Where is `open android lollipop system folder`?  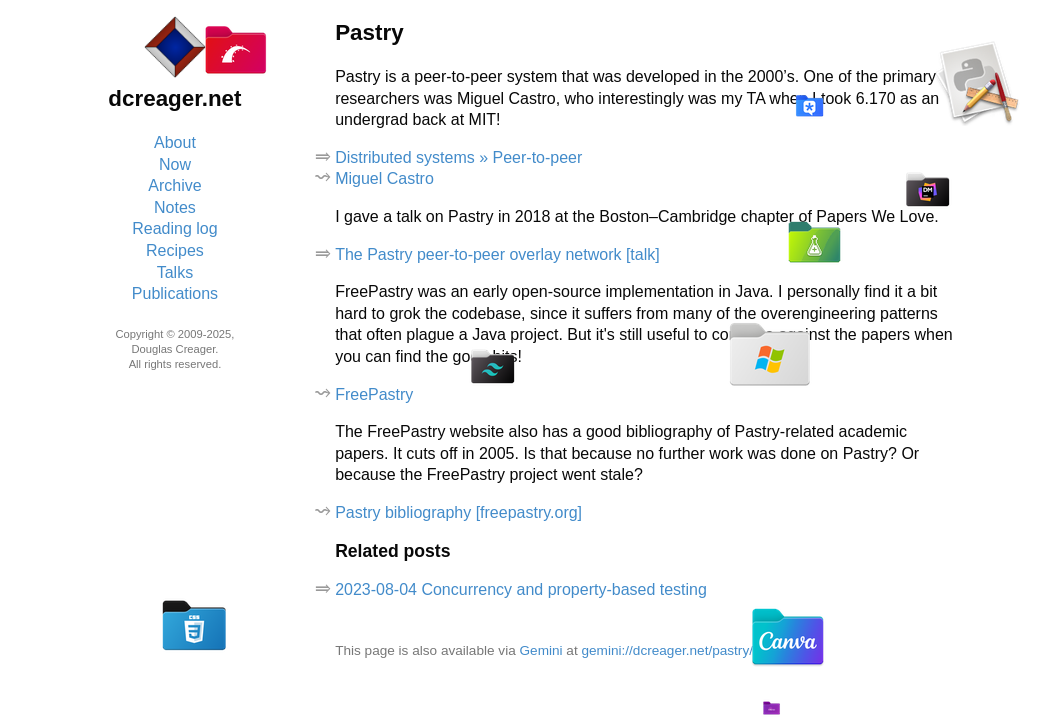
open android lollipop system folder is located at coordinates (771, 708).